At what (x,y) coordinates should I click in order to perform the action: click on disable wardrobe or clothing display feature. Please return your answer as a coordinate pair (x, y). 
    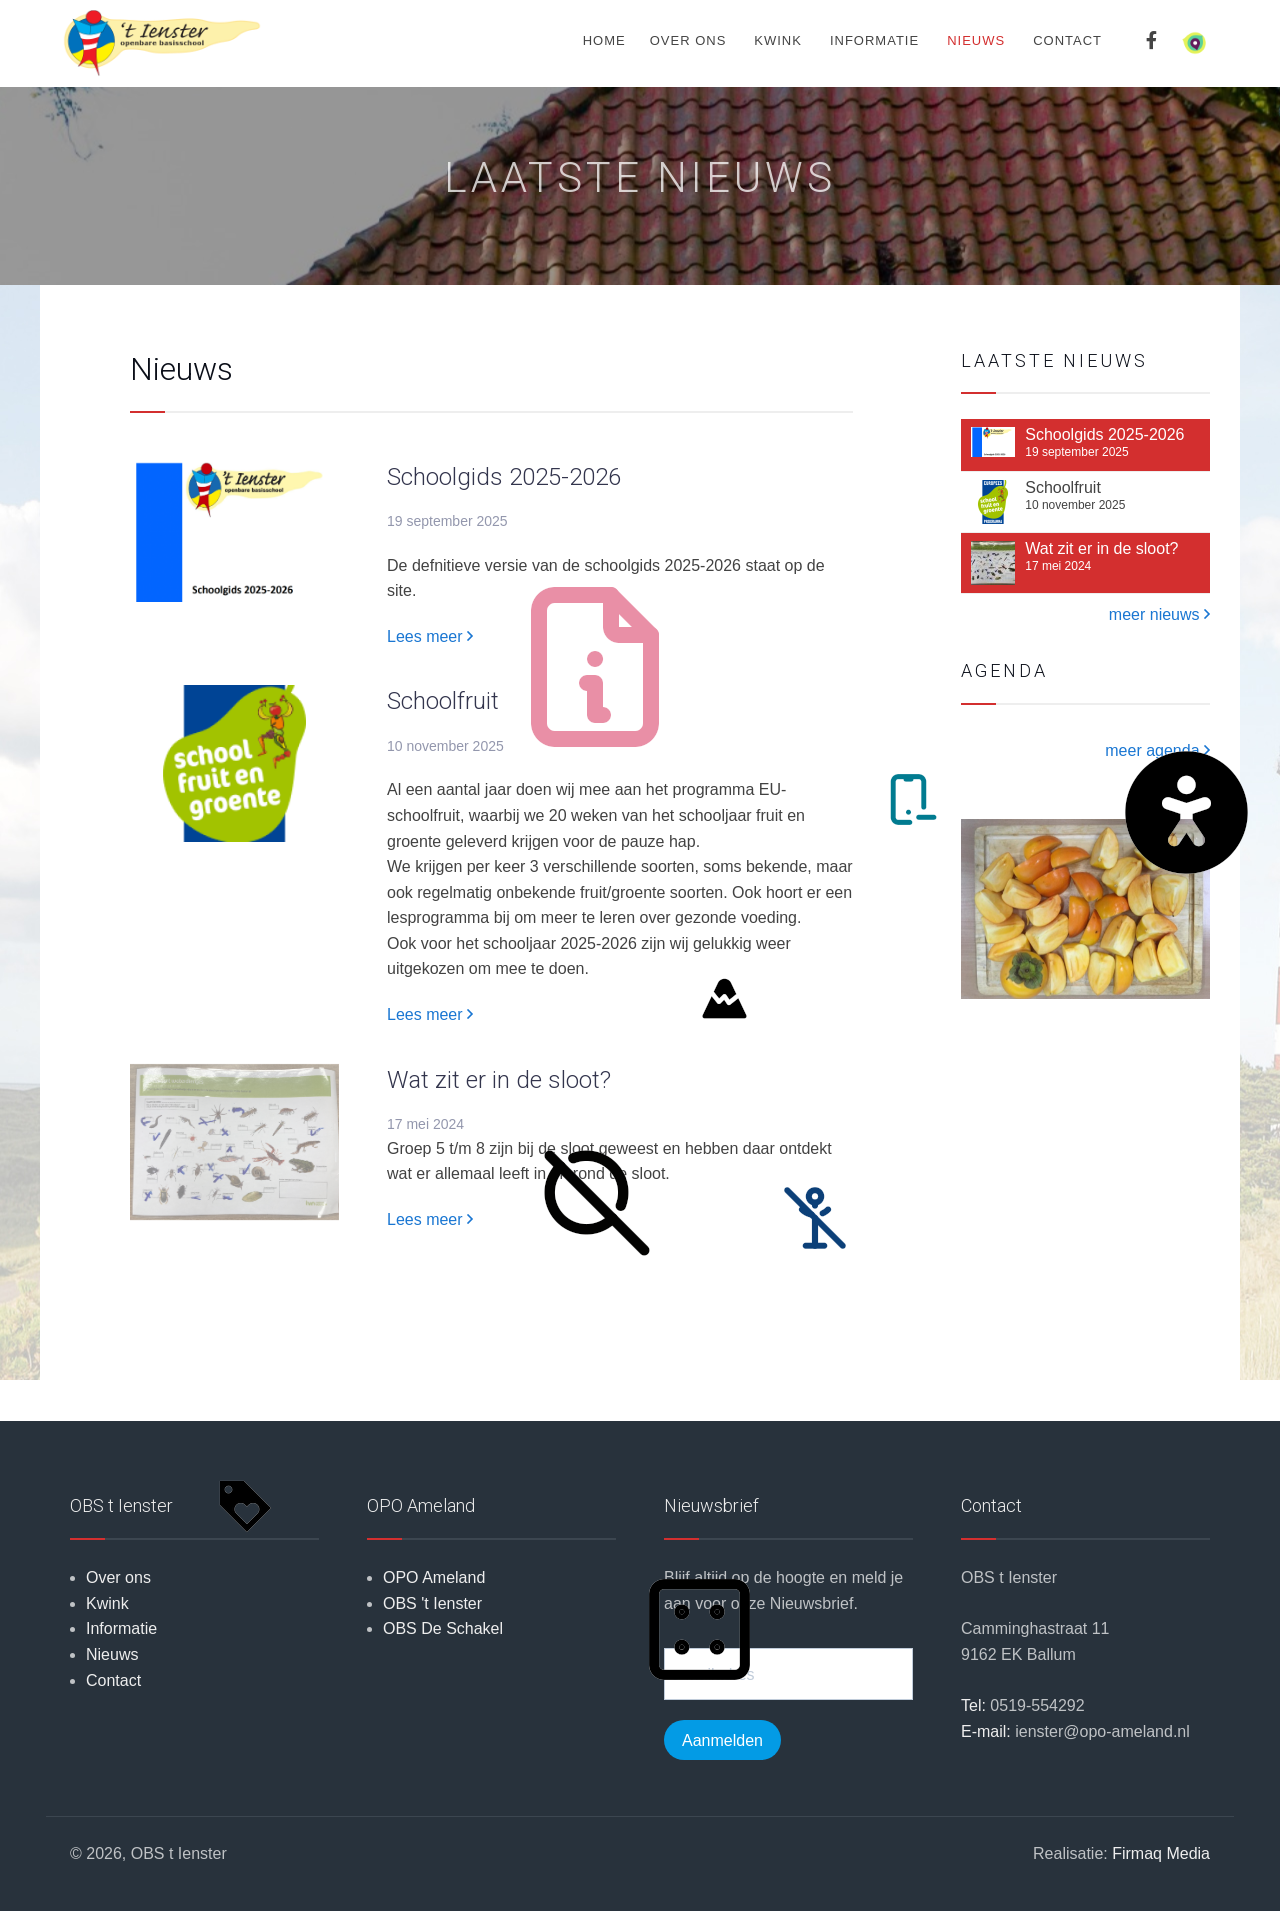
    Looking at the image, I should click on (815, 1218).